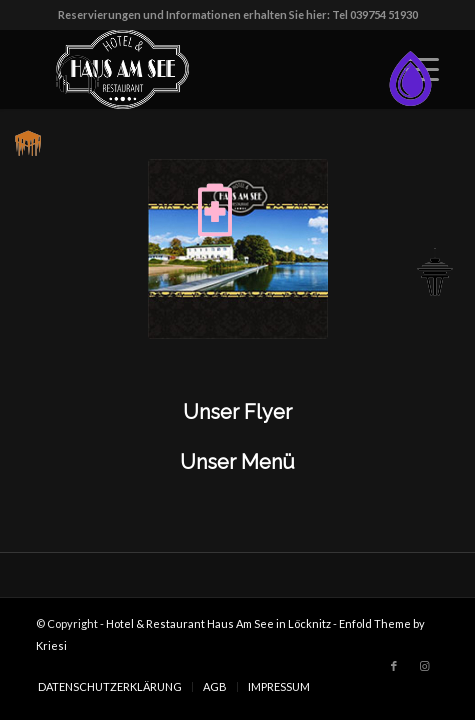 The width and height of the screenshot is (475, 720). Describe the element at coordinates (28, 143) in the screenshot. I see `indicates a frozen or locked item in gameplay` at that location.